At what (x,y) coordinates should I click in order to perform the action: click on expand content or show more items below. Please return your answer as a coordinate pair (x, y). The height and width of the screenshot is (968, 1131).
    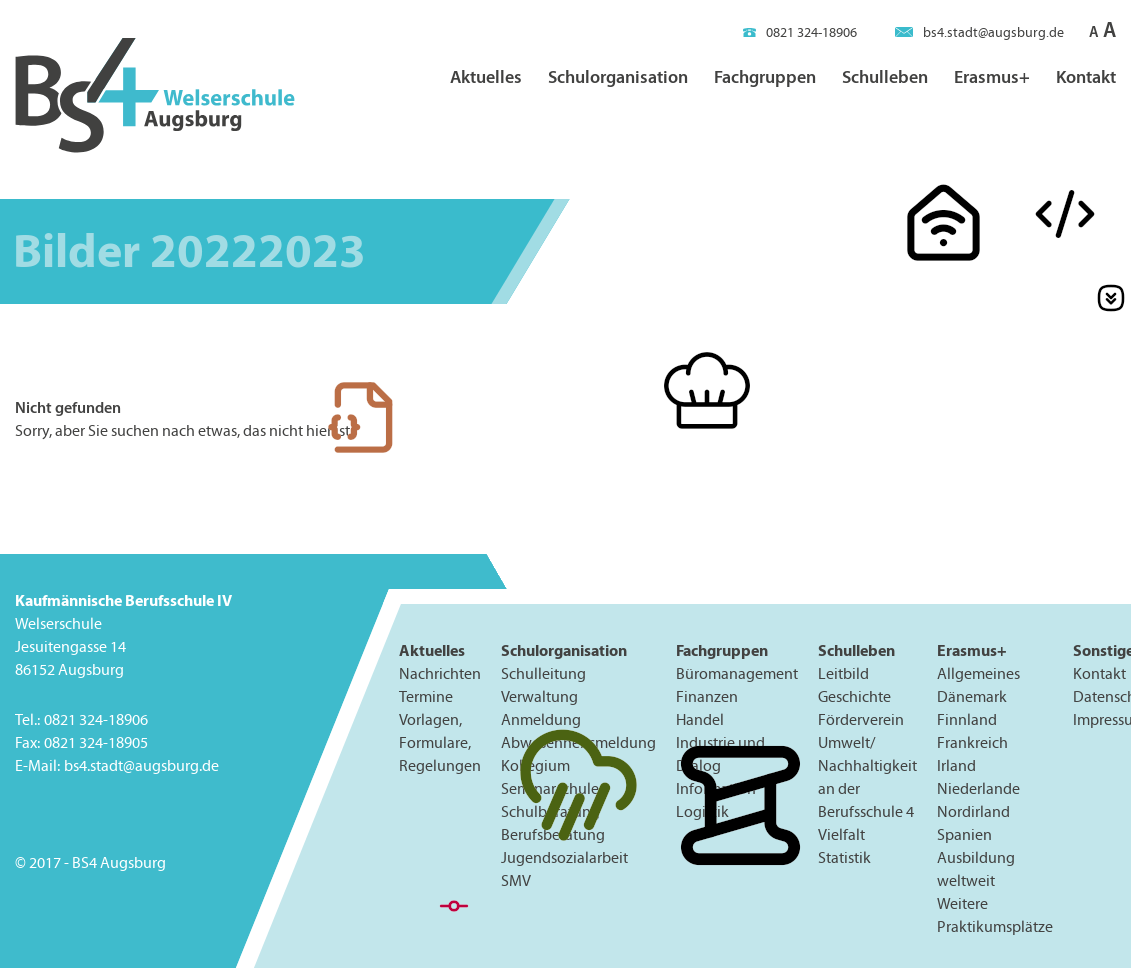
    Looking at the image, I should click on (1111, 298).